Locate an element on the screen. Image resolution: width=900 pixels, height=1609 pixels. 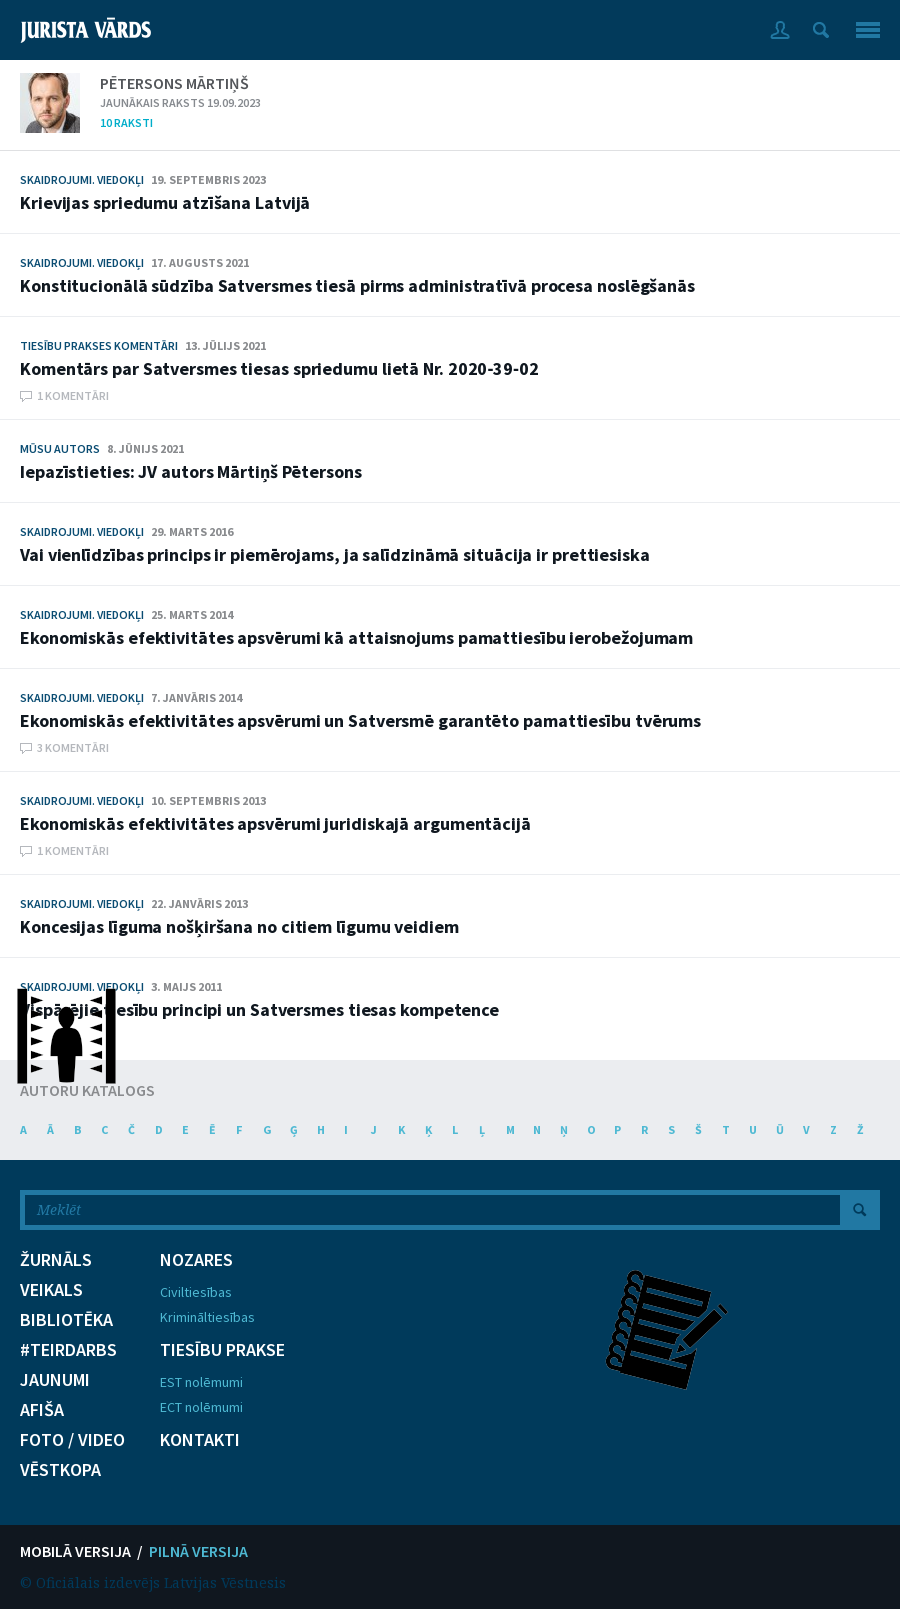
indicates a trap or hazard zone in a game is located at coordinates (66, 1034).